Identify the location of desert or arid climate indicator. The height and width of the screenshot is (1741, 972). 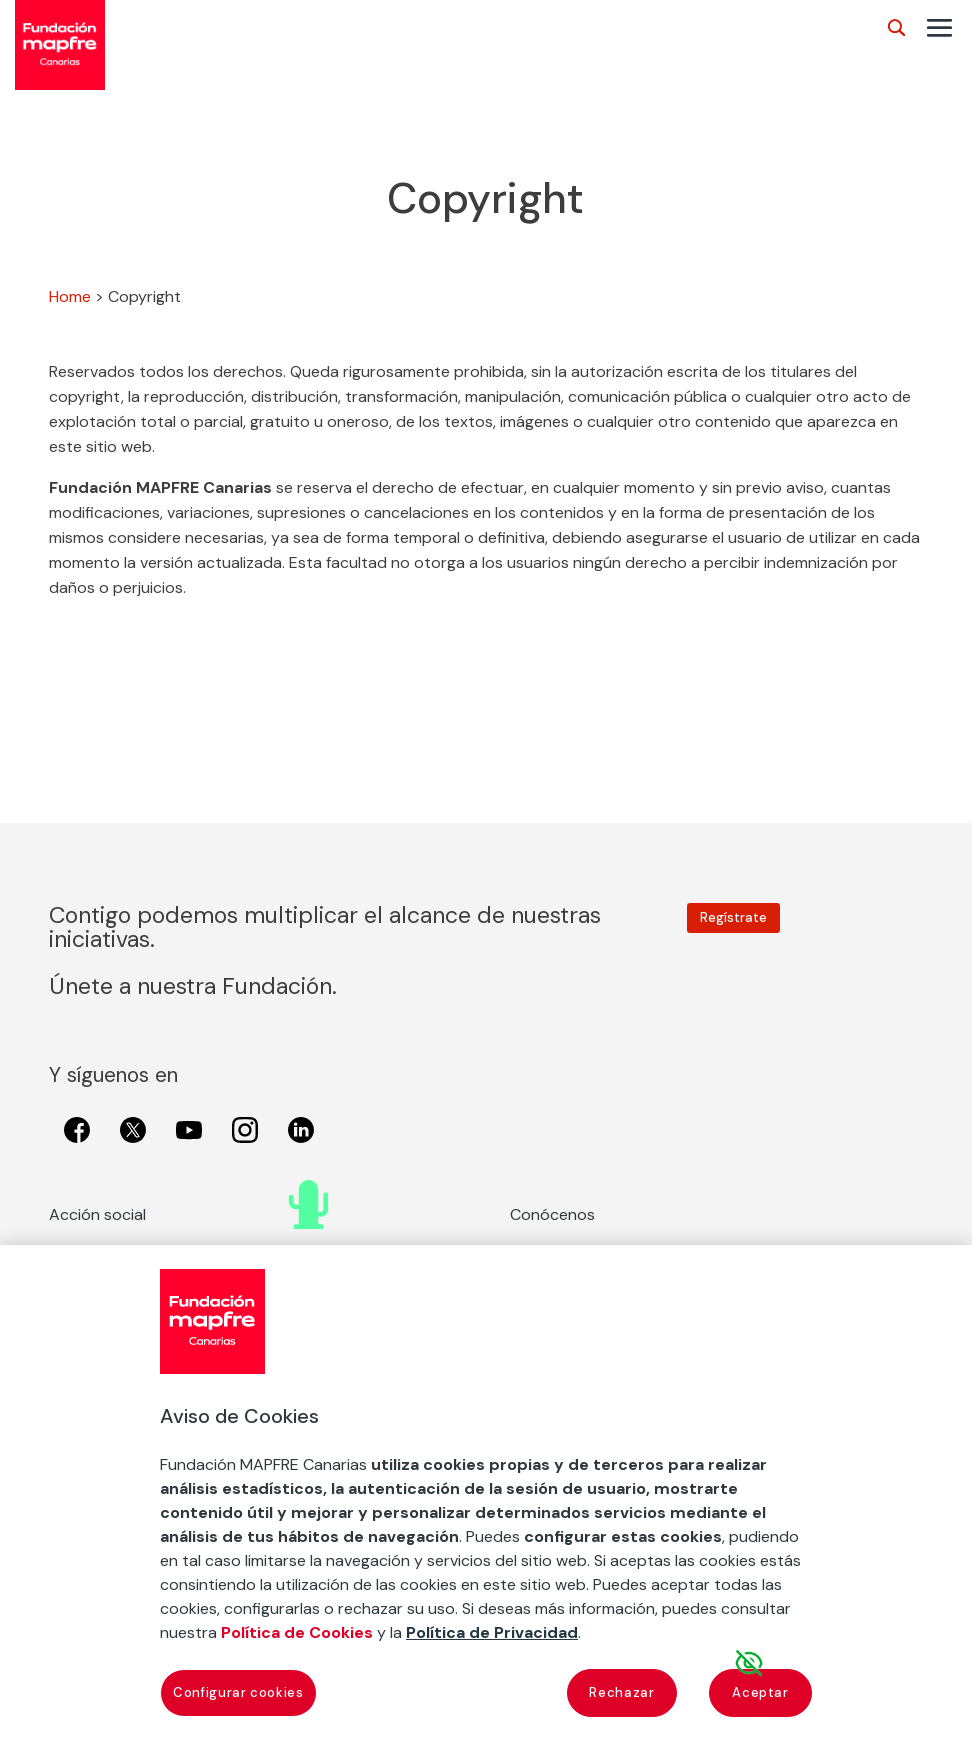
(308, 1204).